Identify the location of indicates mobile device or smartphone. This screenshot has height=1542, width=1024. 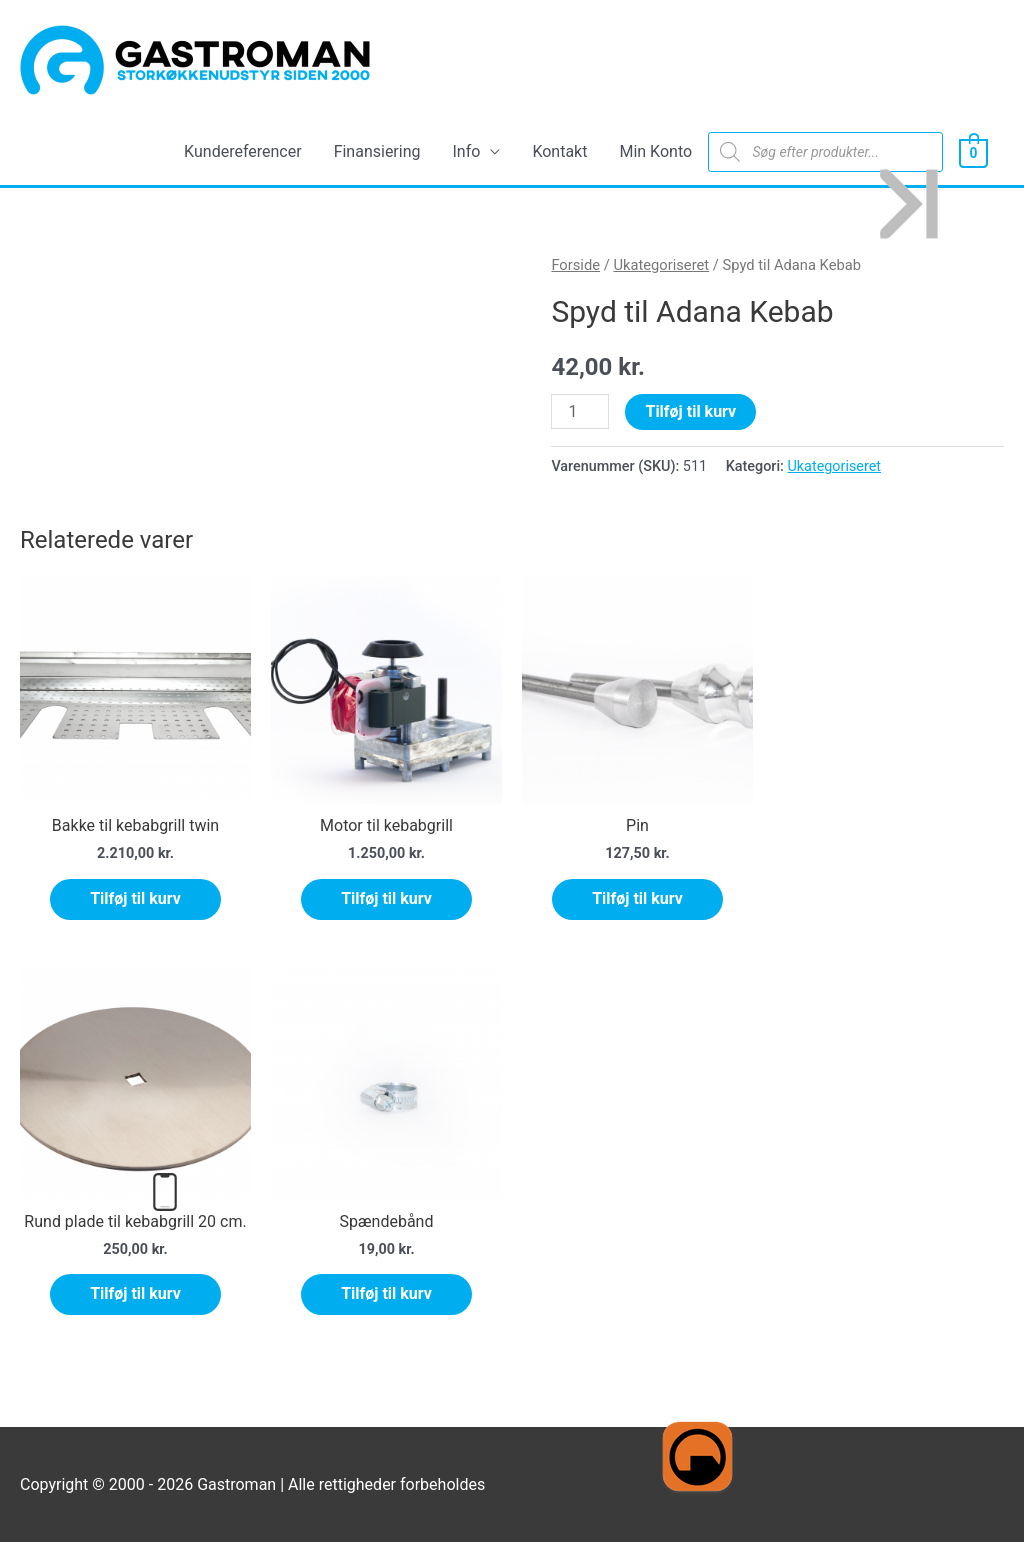
(165, 1192).